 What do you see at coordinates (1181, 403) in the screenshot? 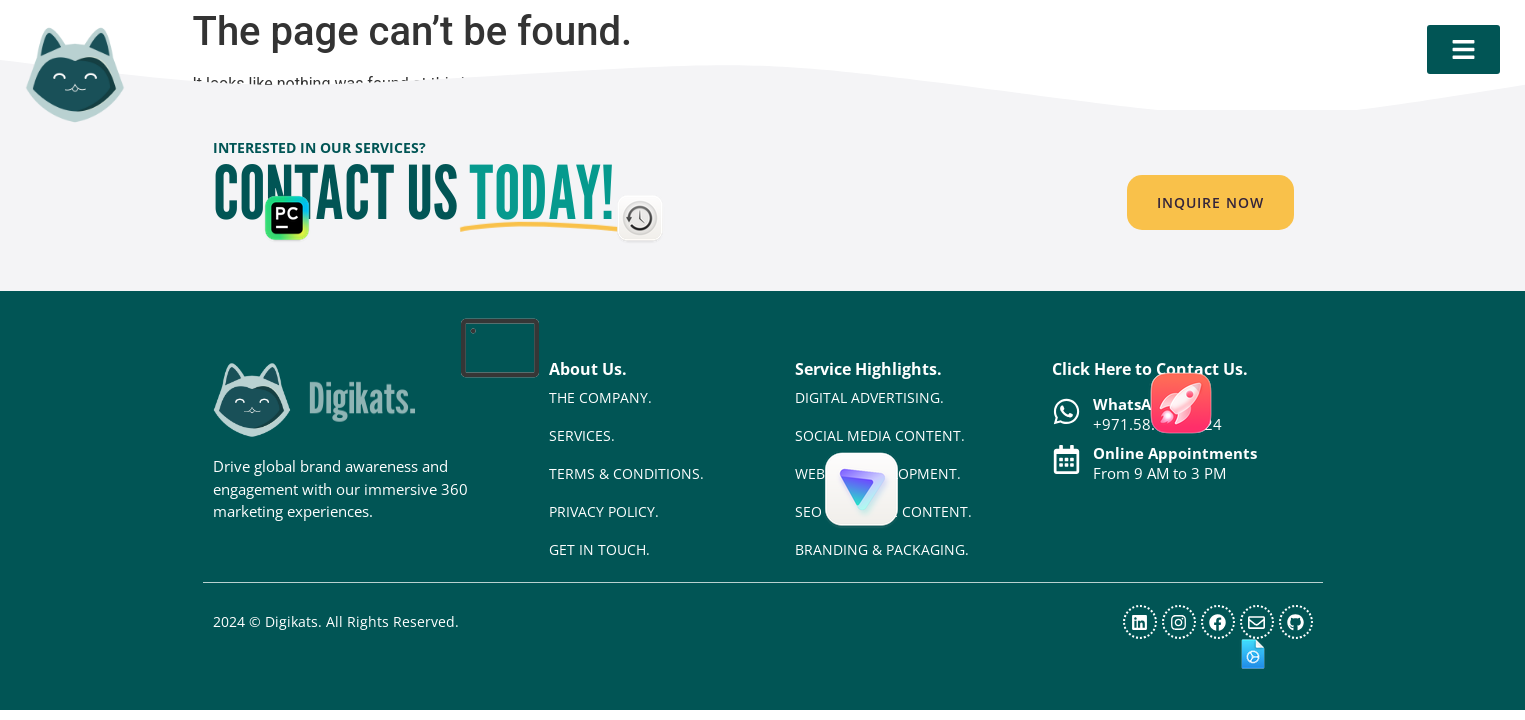
I see `open the games app` at bounding box center [1181, 403].